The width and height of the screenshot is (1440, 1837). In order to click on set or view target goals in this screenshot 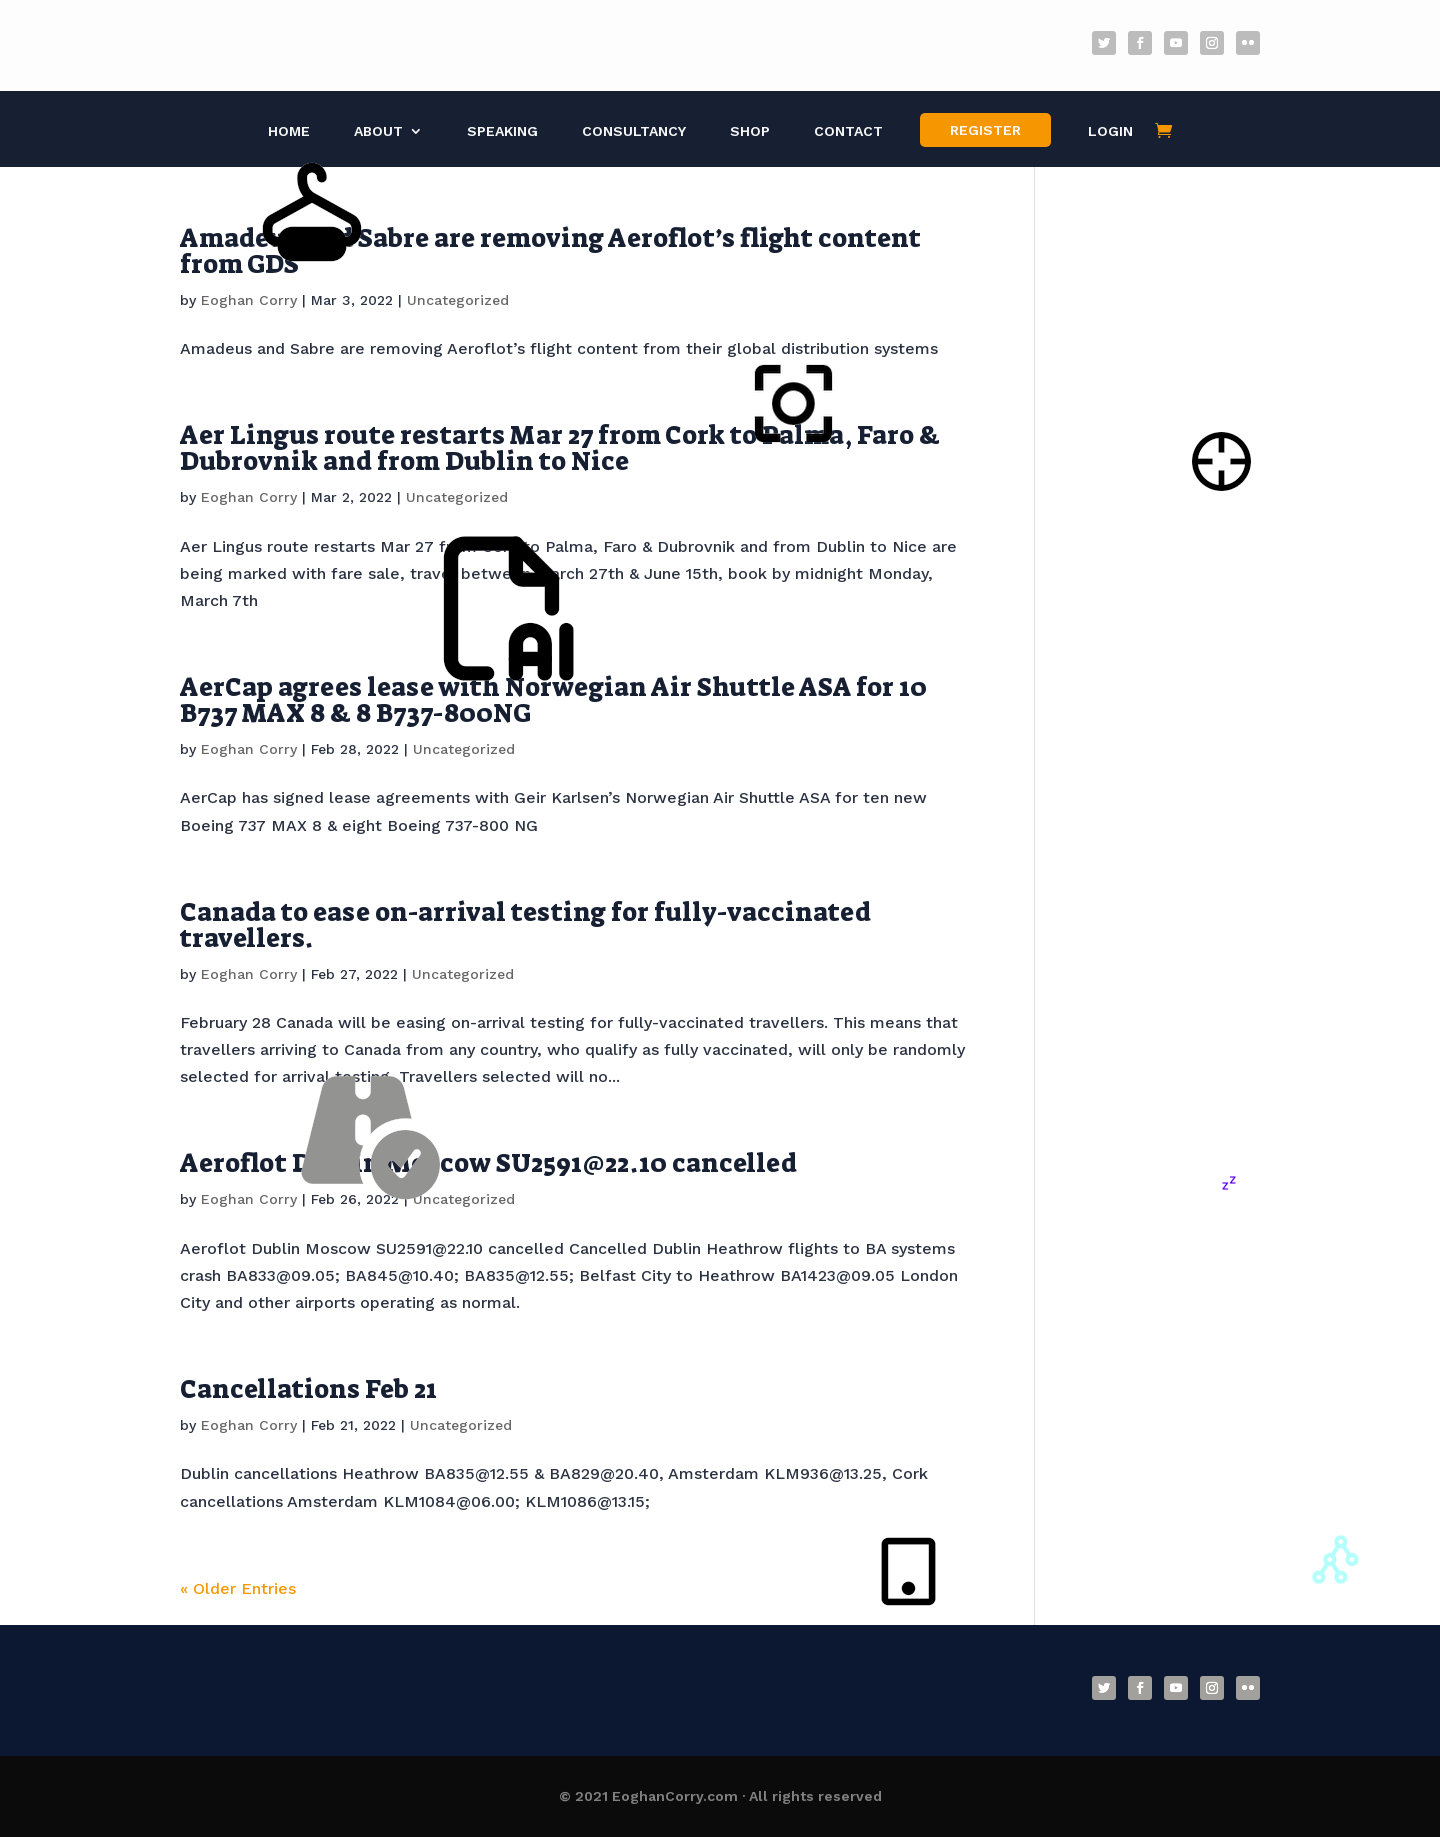, I will do `click(1221, 461)`.